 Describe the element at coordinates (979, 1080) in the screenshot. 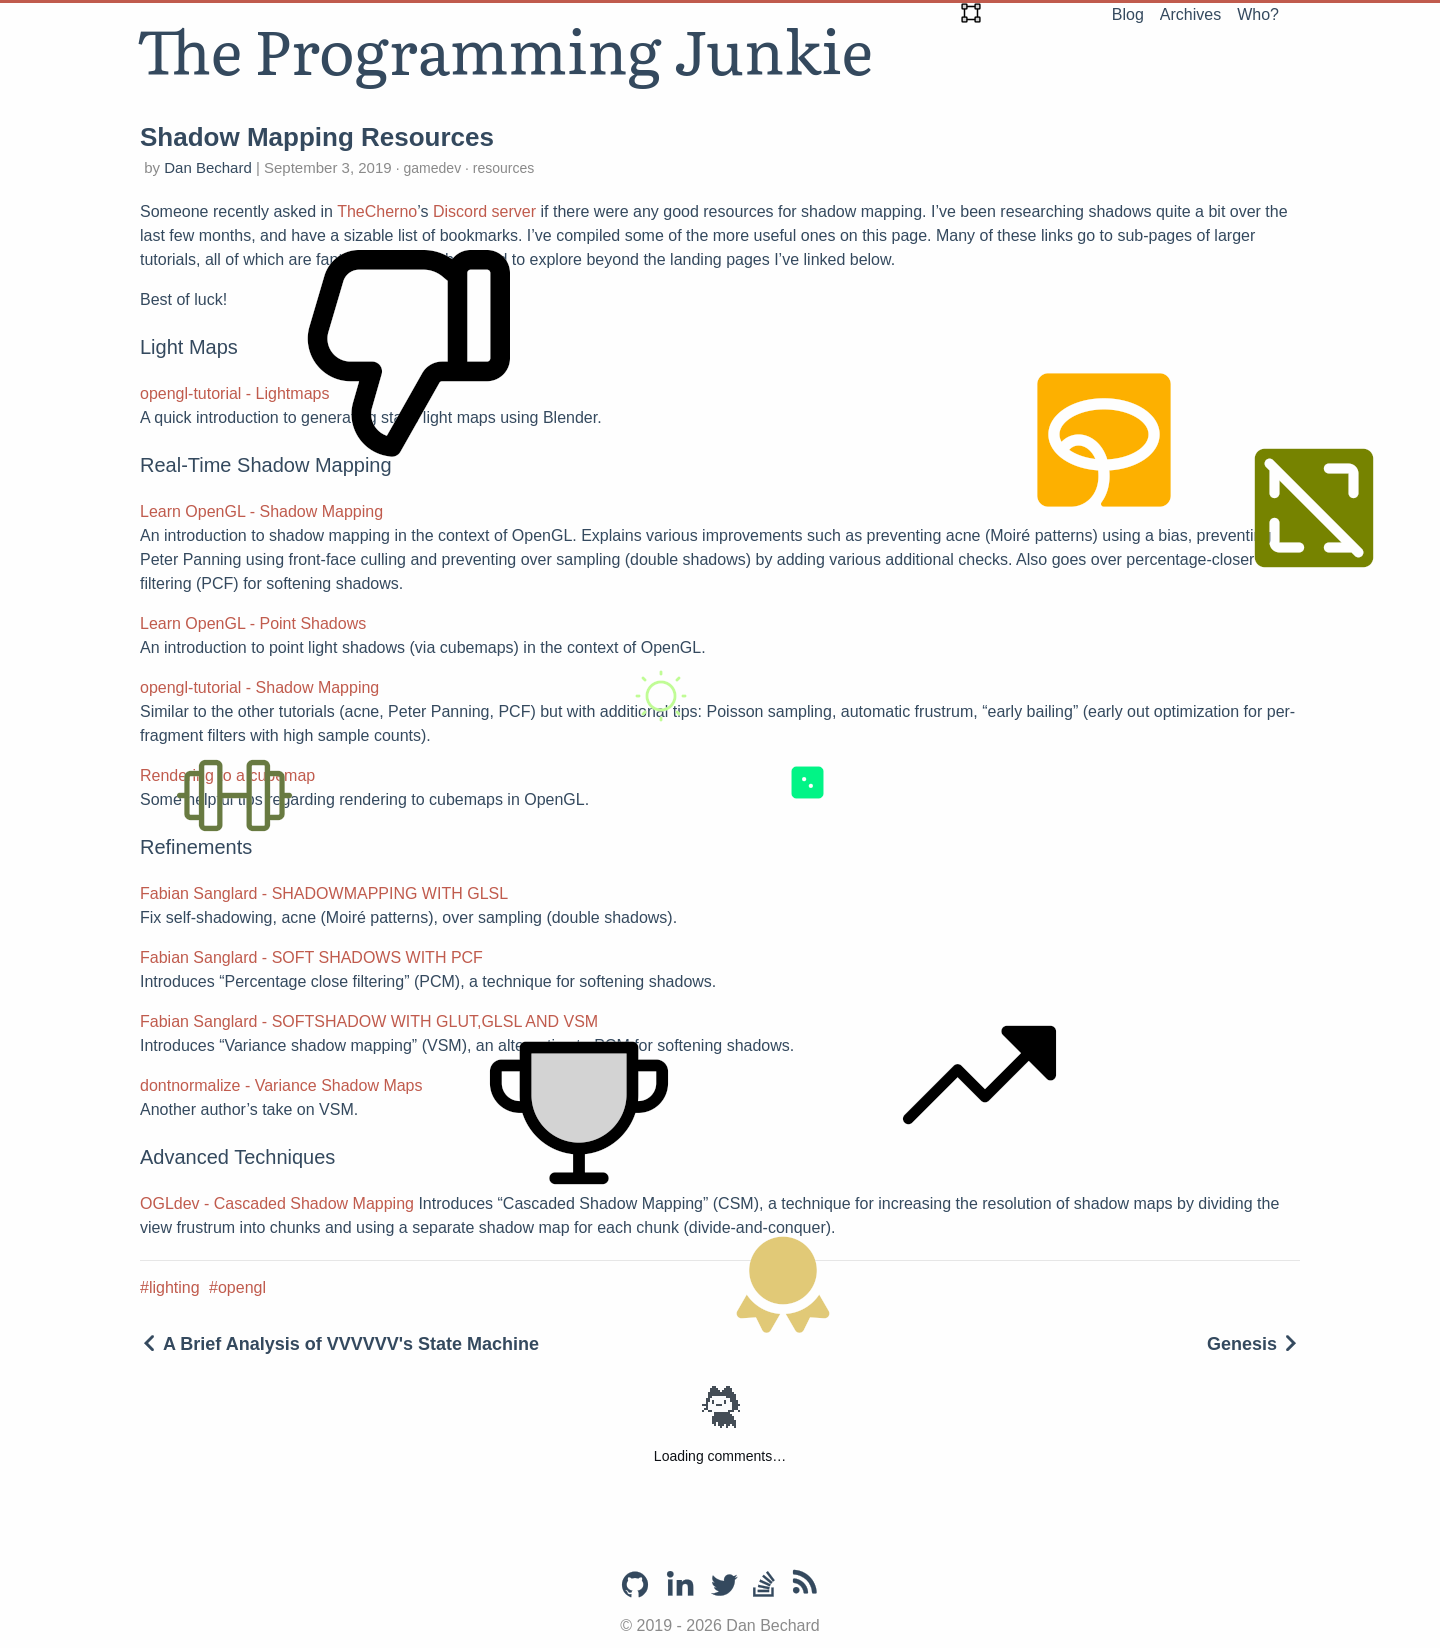

I see `view trending or popular content` at that location.